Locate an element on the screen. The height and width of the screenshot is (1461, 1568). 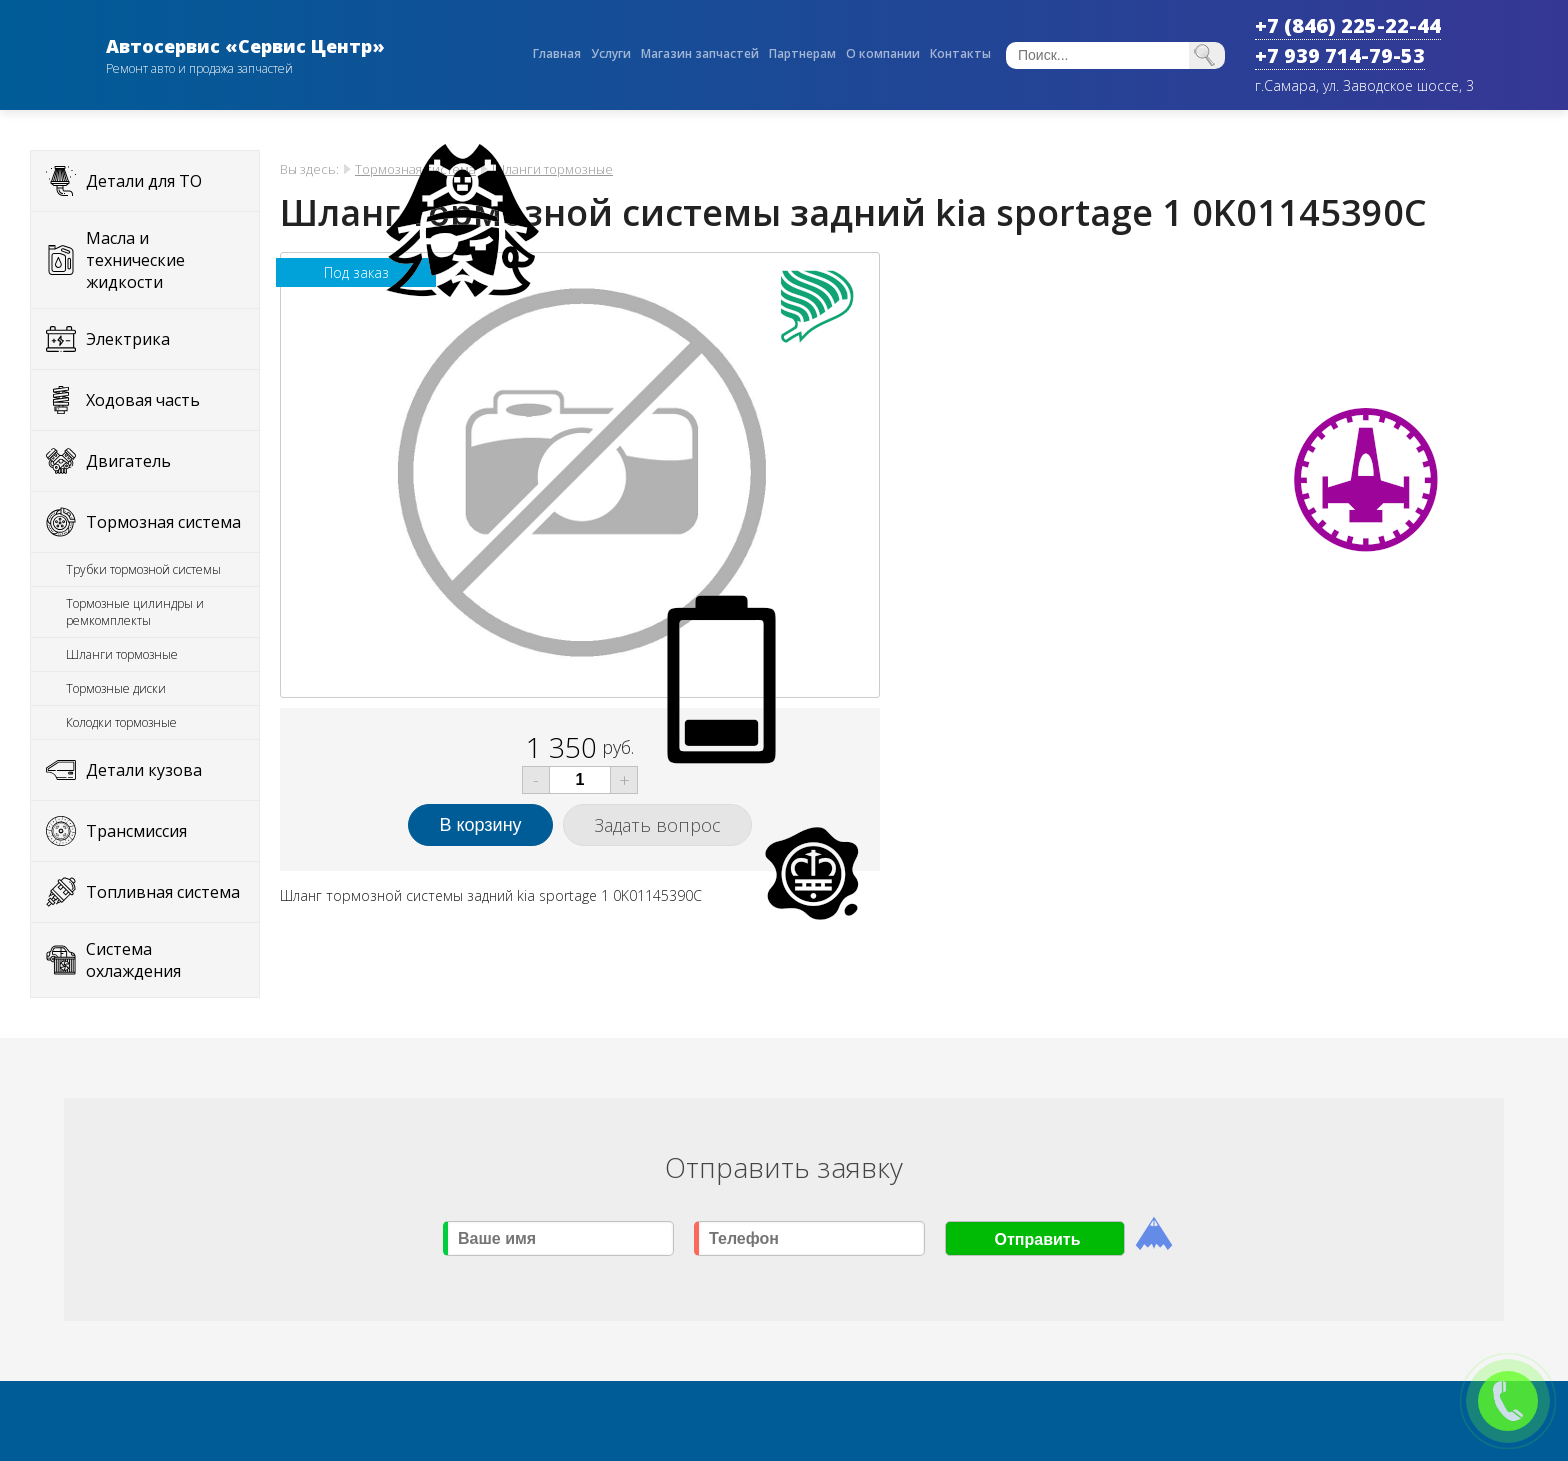
stealth bomber aircraft unit in a strategy game is located at coordinates (1154, 1234).